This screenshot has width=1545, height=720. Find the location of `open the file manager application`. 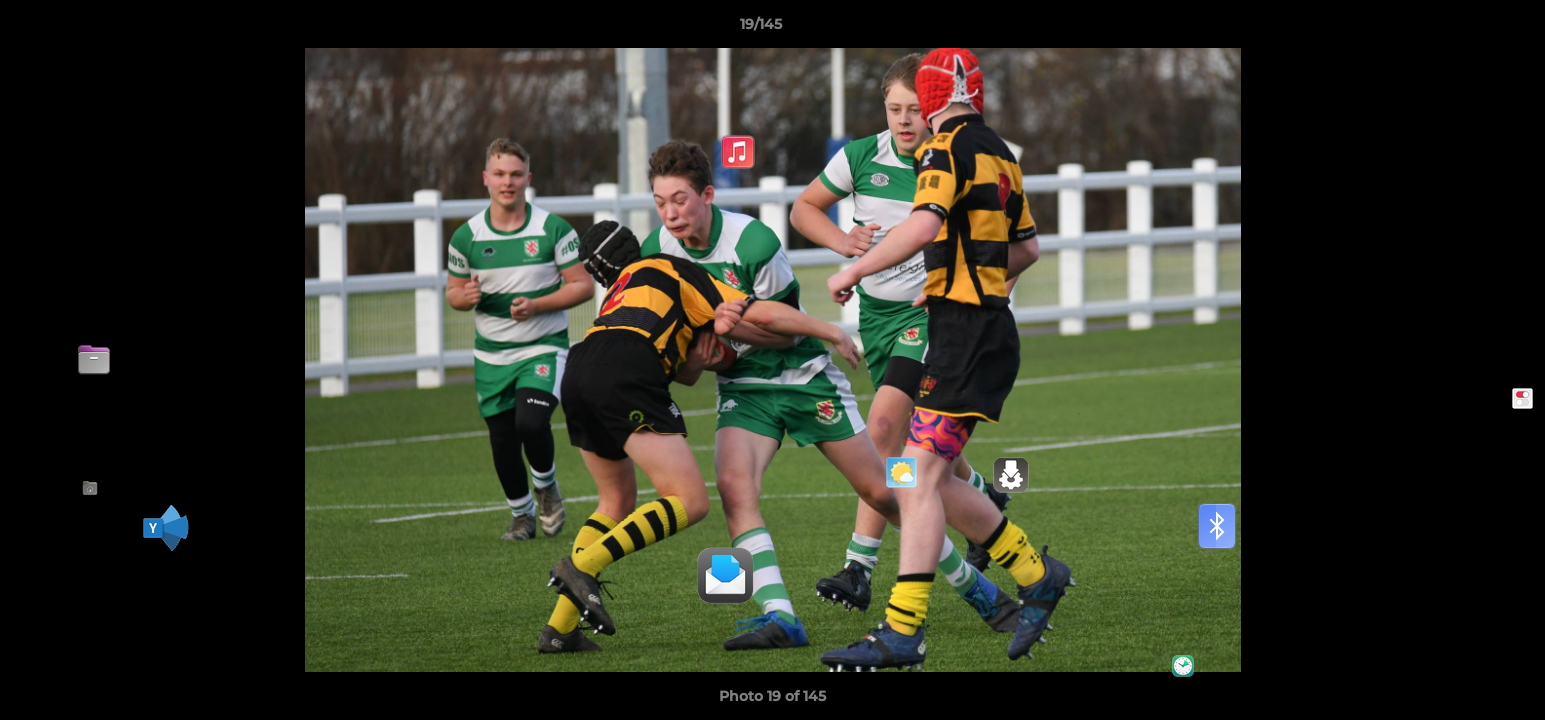

open the file manager application is located at coordinates (94, 359).